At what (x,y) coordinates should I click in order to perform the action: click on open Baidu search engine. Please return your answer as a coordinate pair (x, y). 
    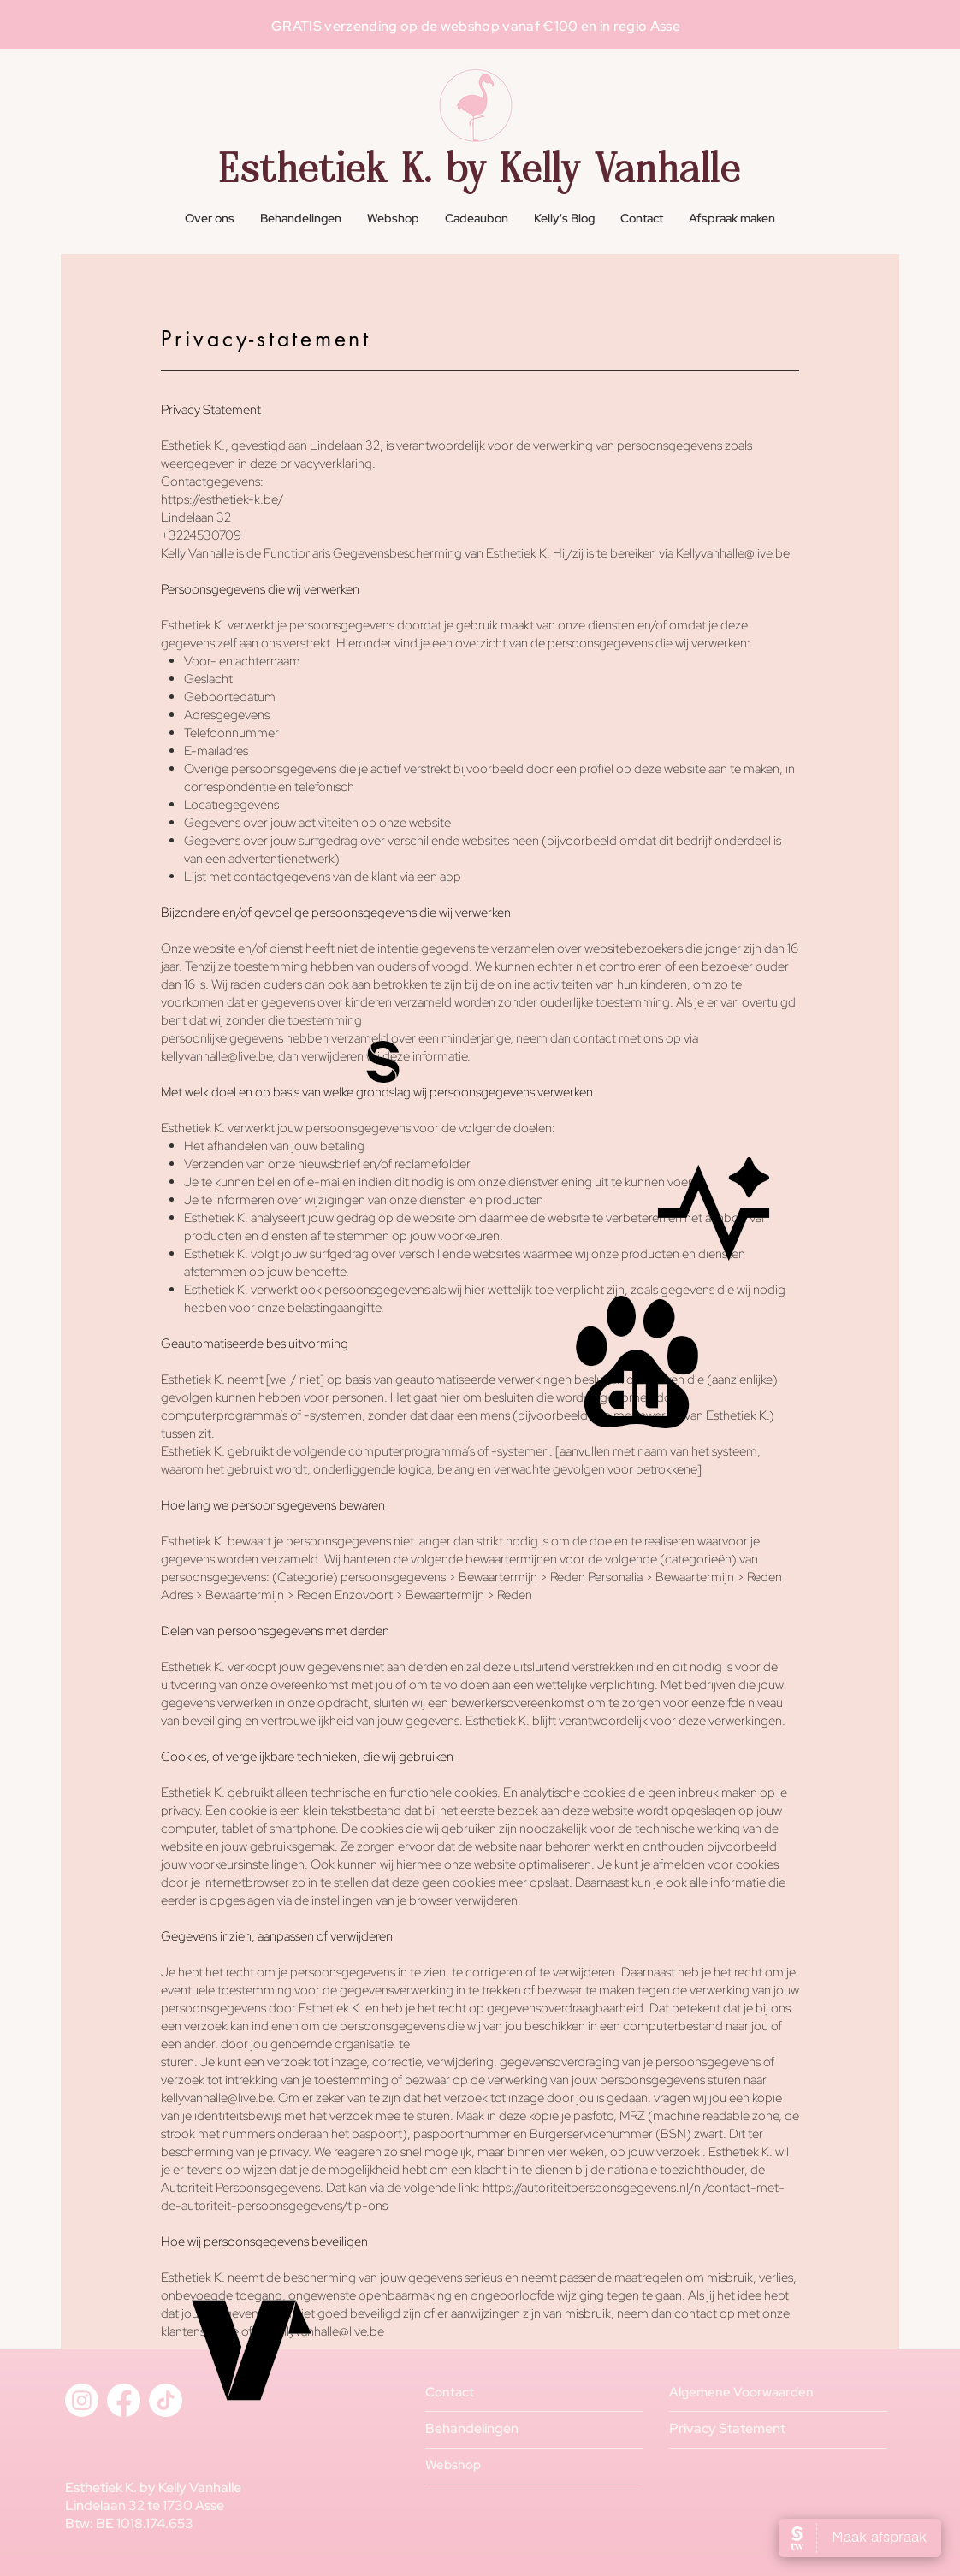
    Looking at the image, I should click on (637, 1362).